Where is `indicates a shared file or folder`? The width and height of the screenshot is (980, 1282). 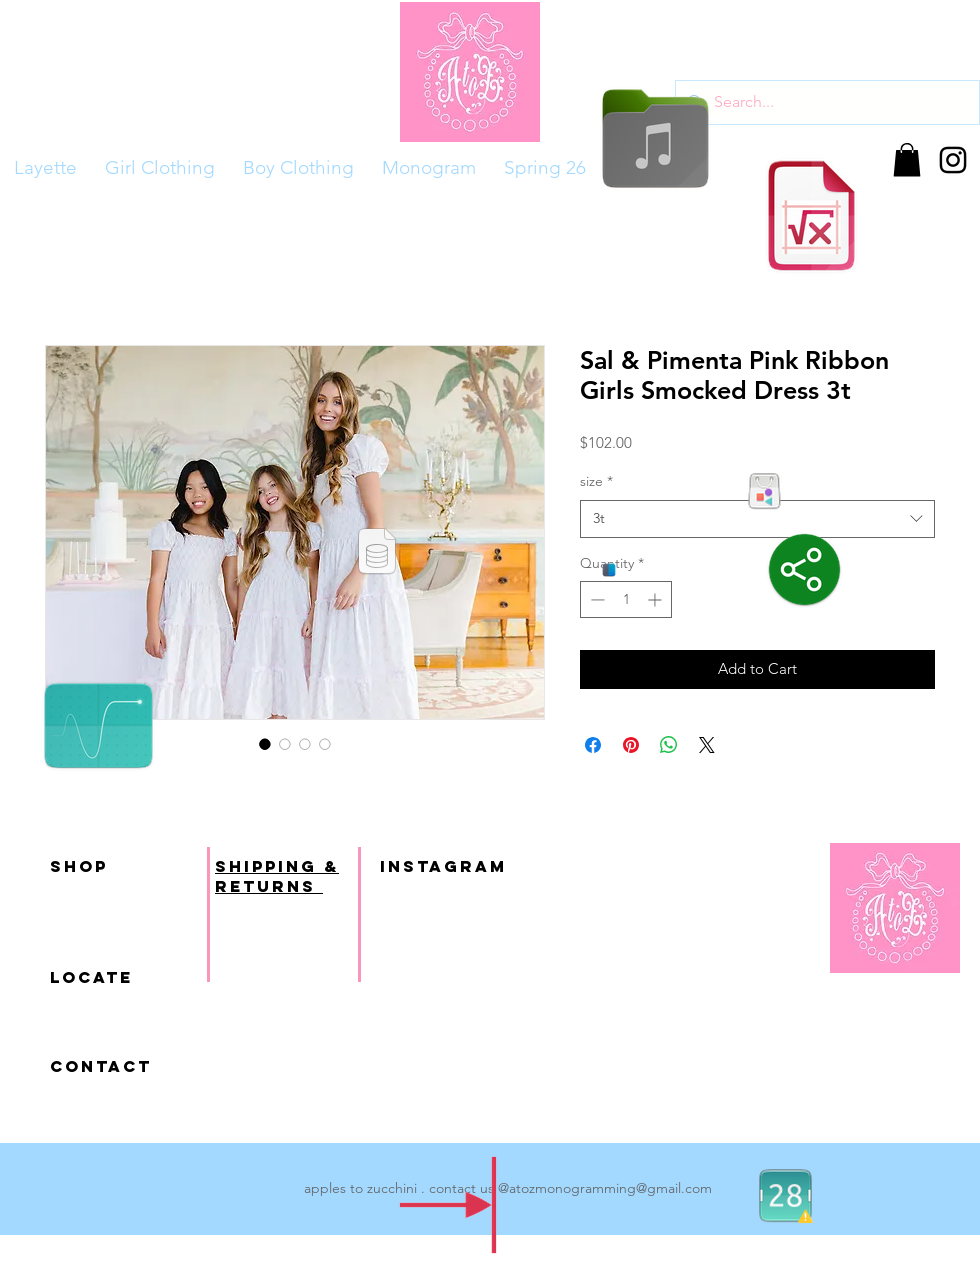
indicates a shared file or folder is located at coordinates (804, 569).